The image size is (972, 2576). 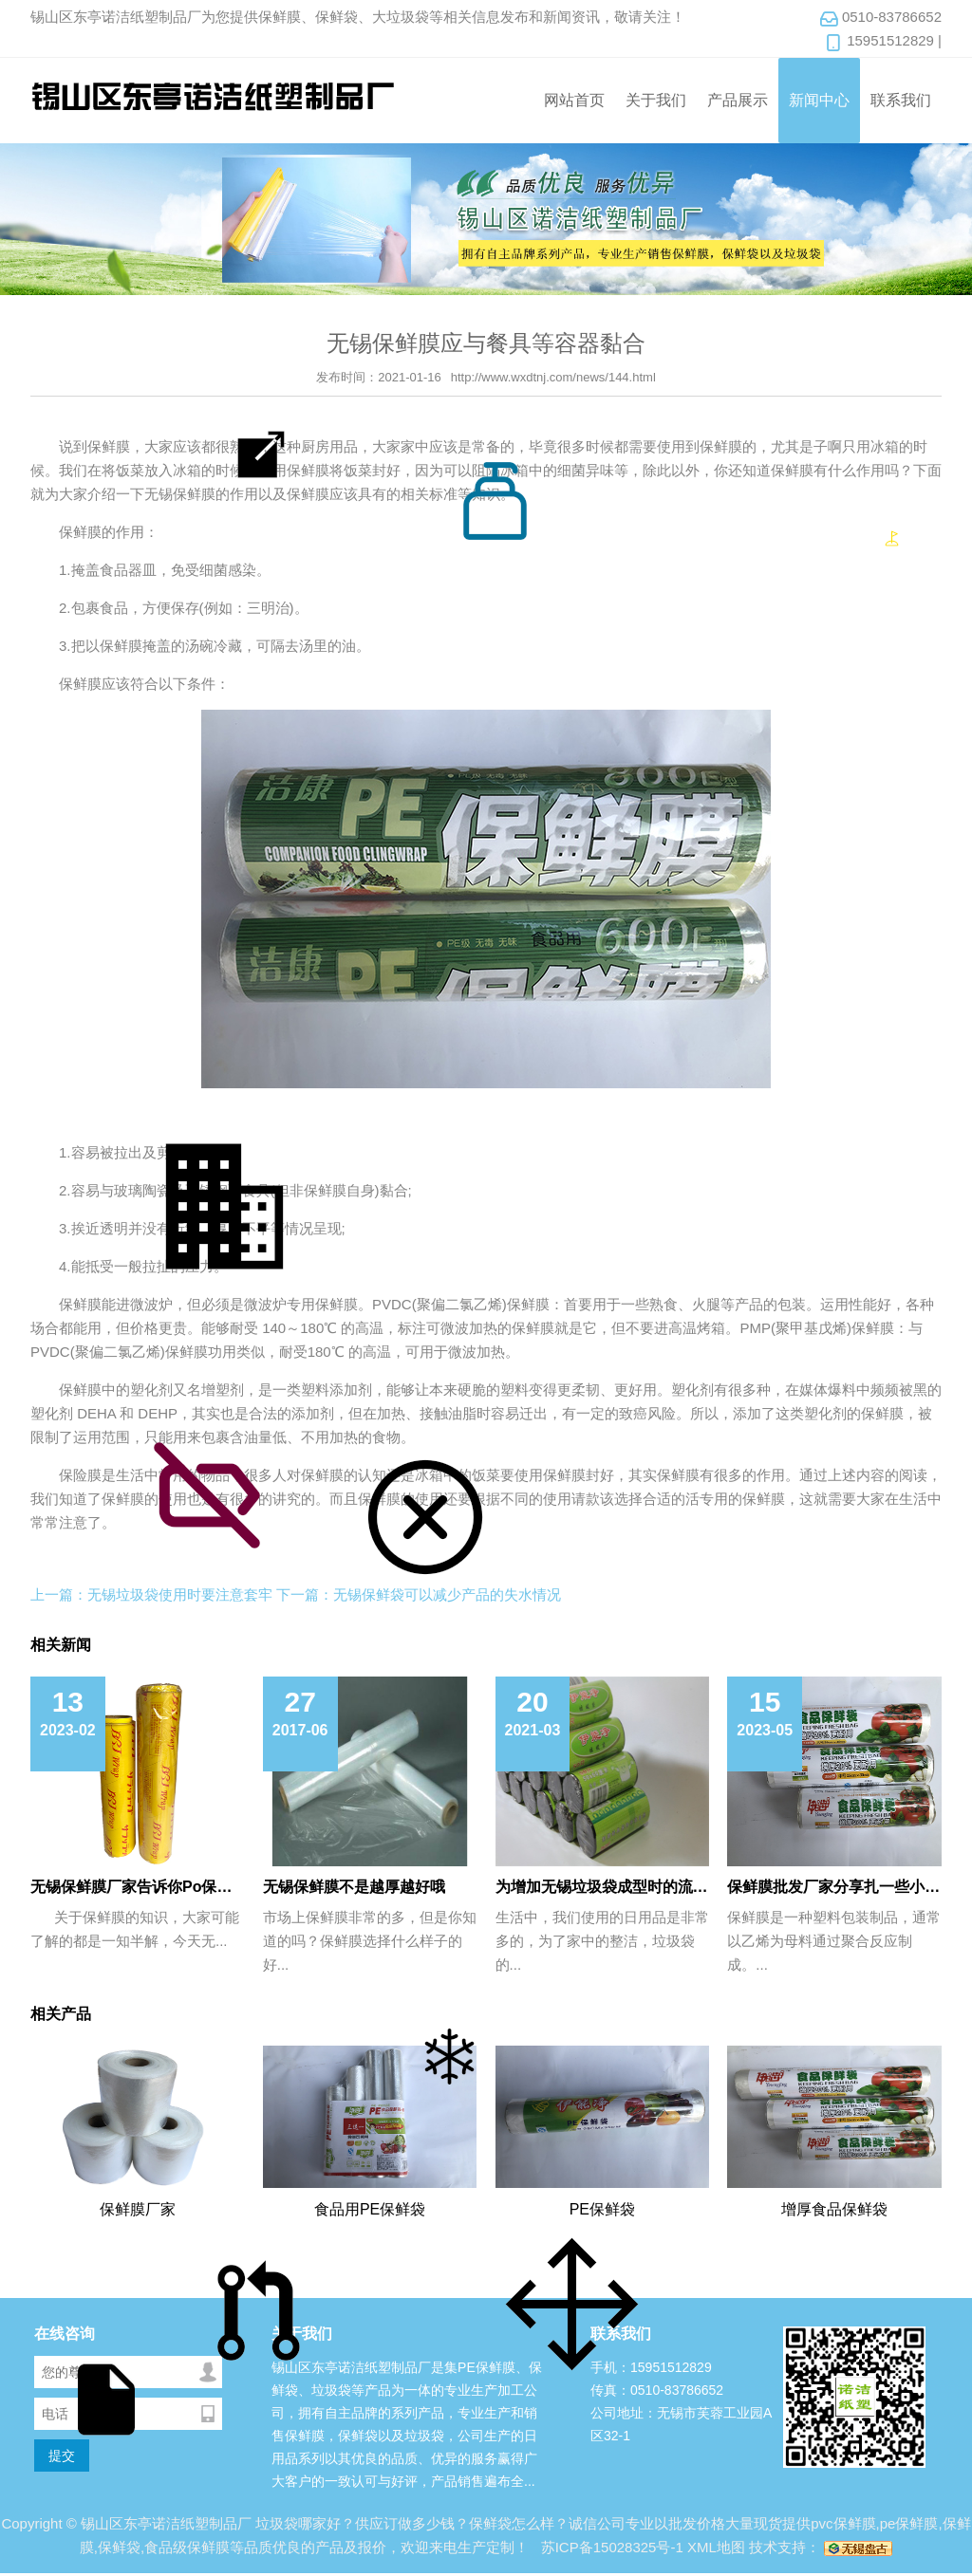 I want to click on view golf course locations or tee times, so click(x=891, y=538).